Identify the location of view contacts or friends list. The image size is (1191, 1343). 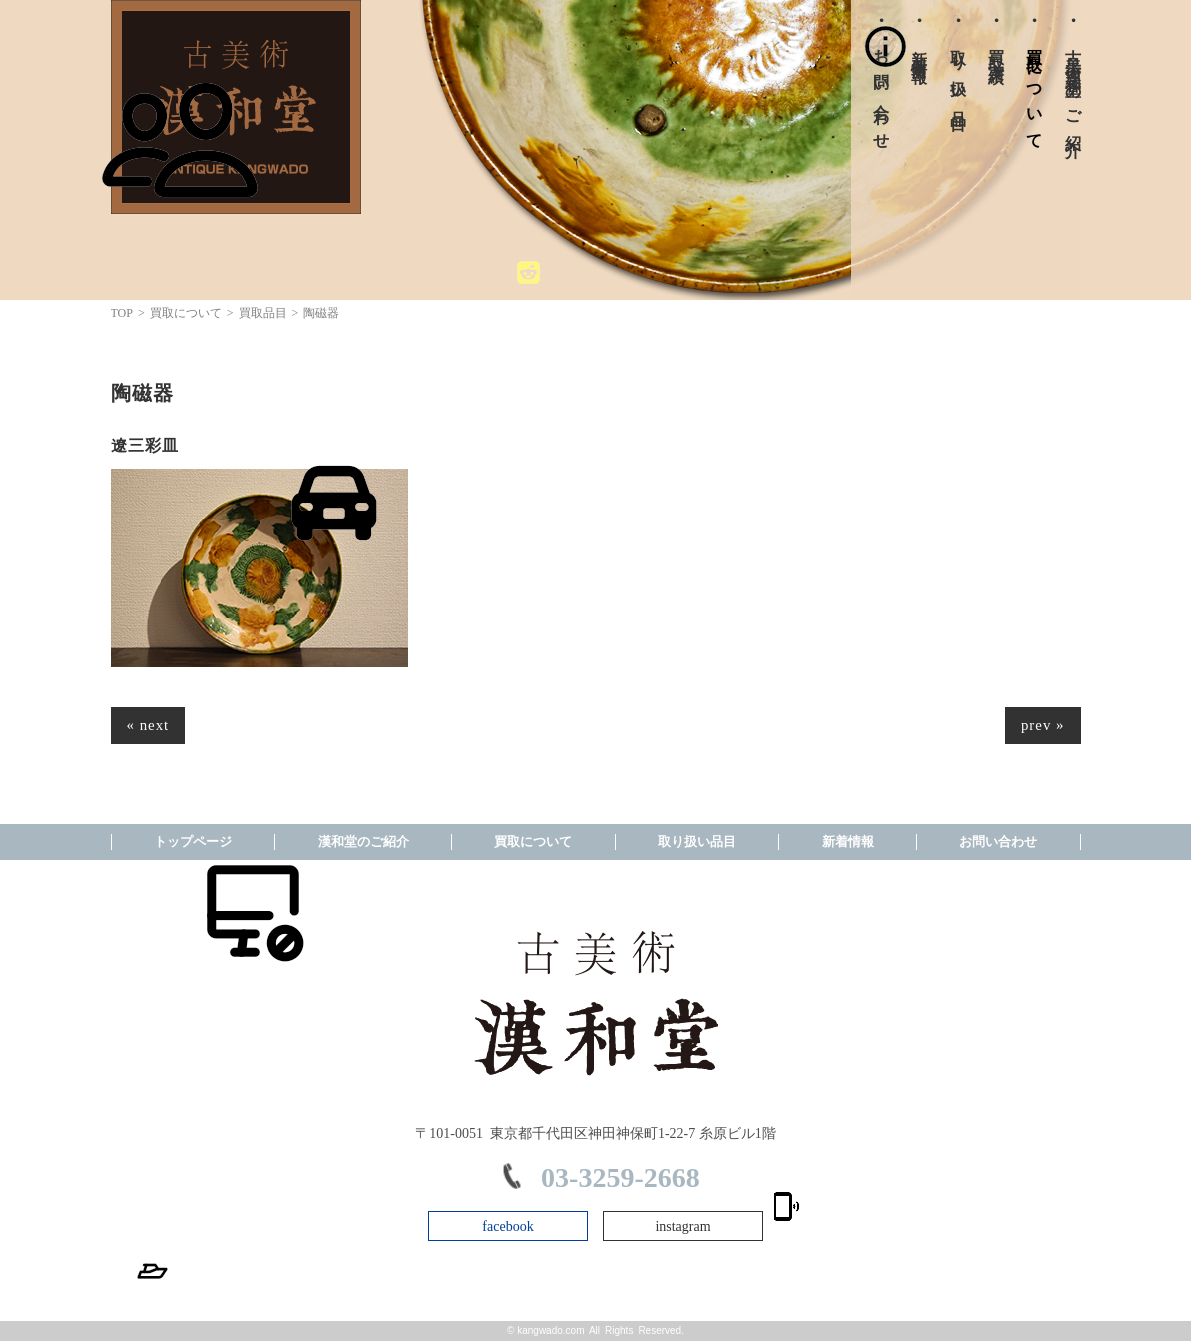
(180, 140).